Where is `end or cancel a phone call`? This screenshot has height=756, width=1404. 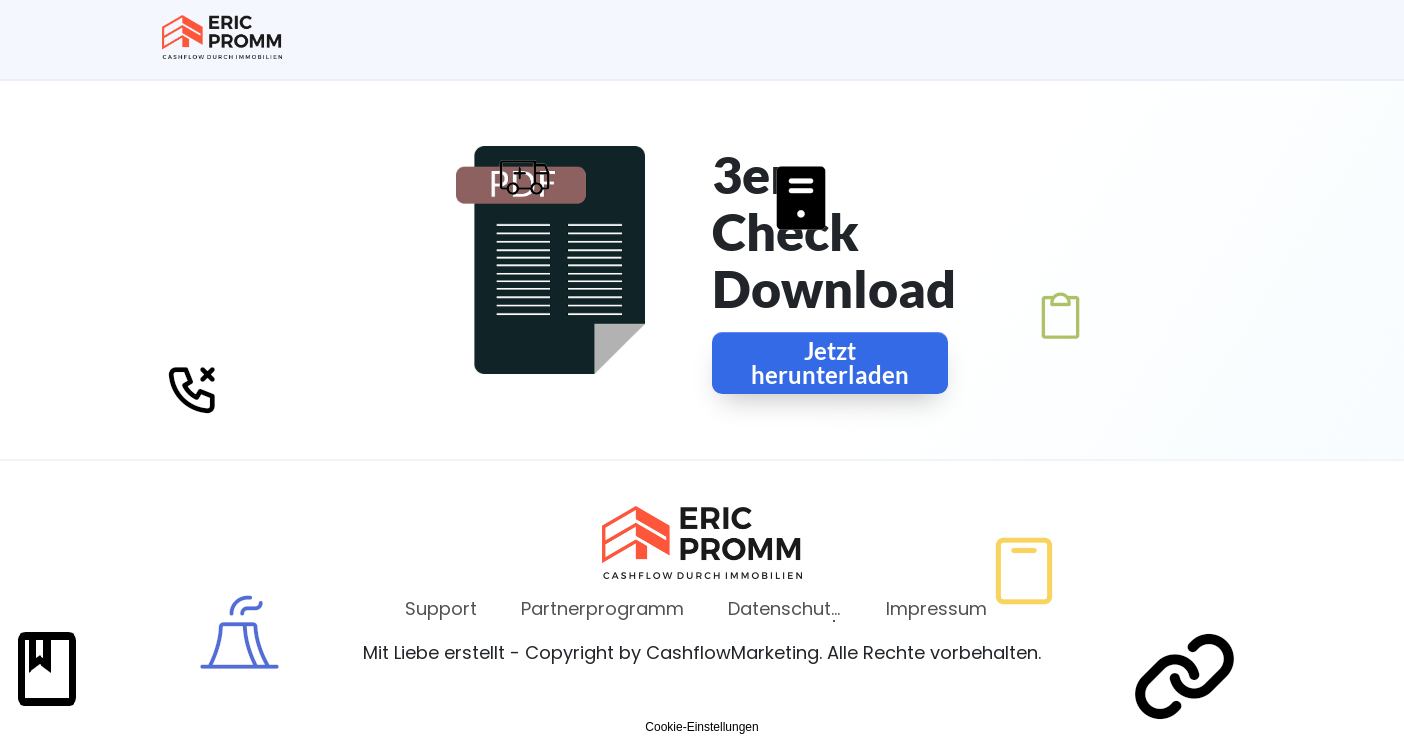
end or cancel a phone call is located at coordinates (193, 389).